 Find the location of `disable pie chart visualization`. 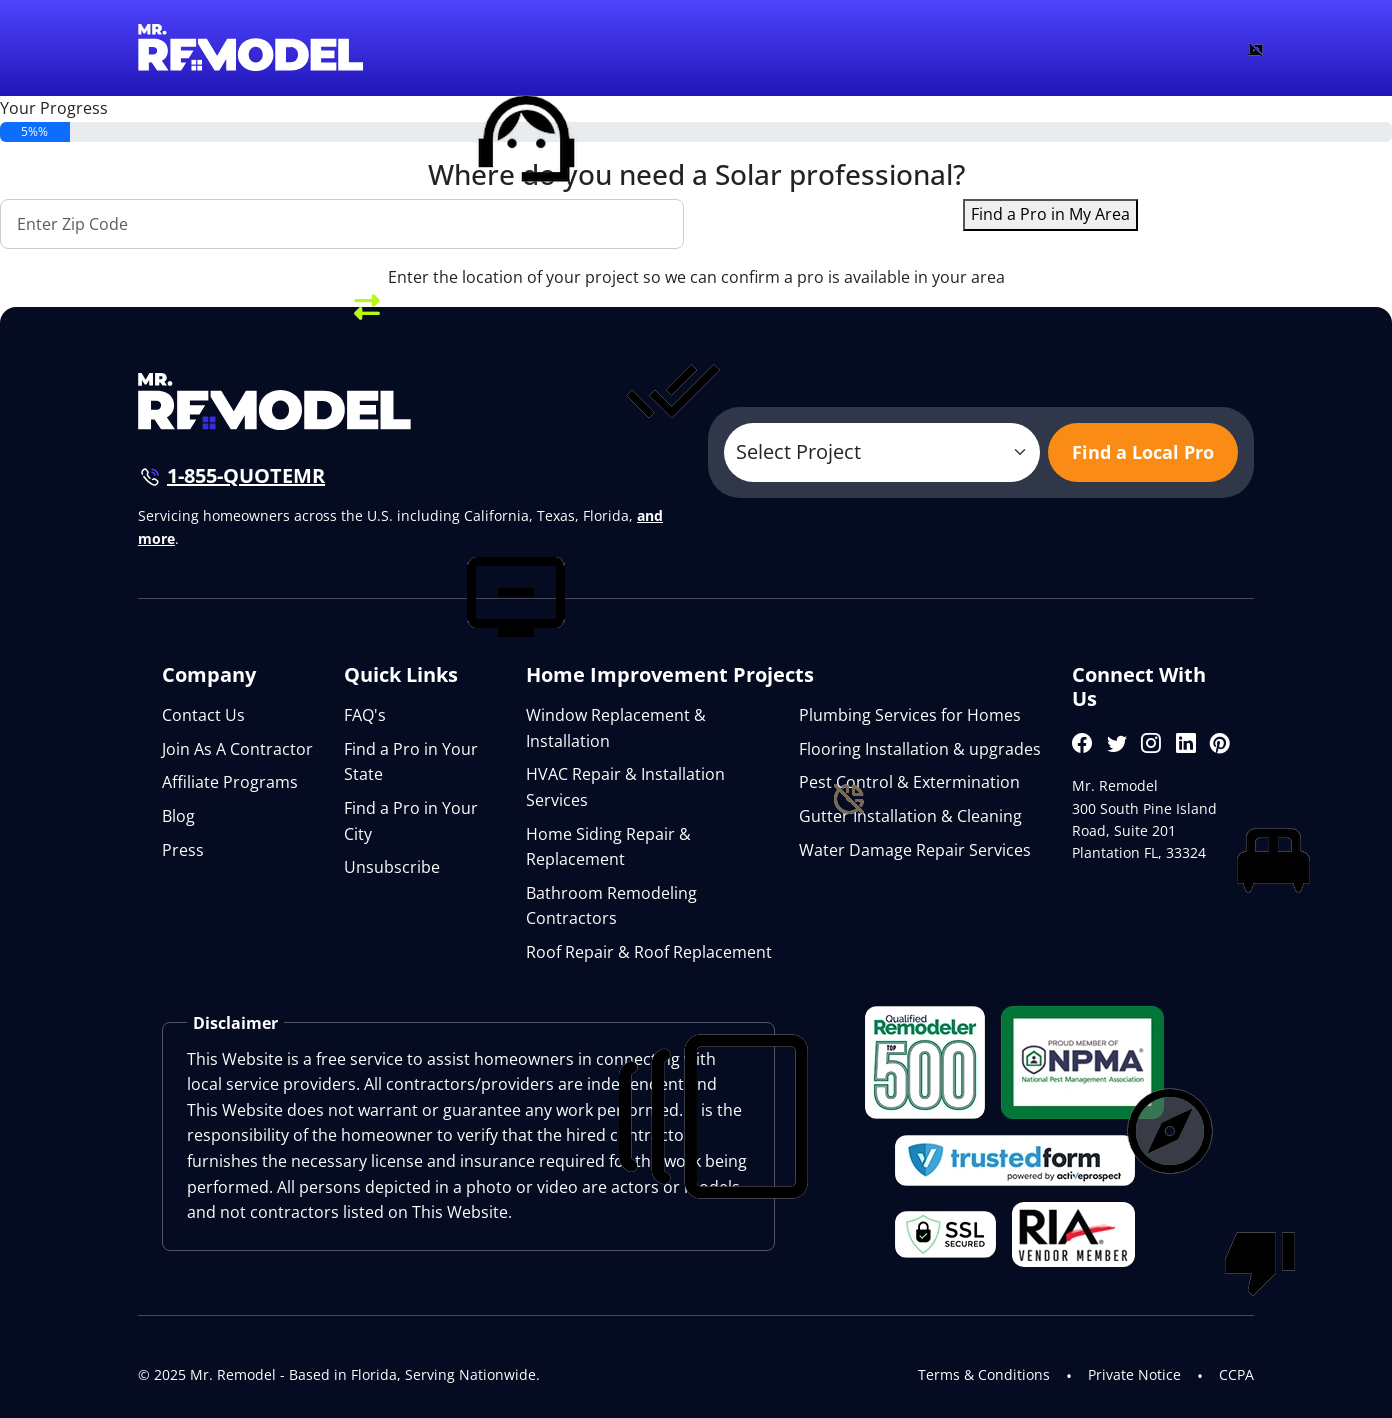

disable pie chart visualization is located at coordinates (849, 799).